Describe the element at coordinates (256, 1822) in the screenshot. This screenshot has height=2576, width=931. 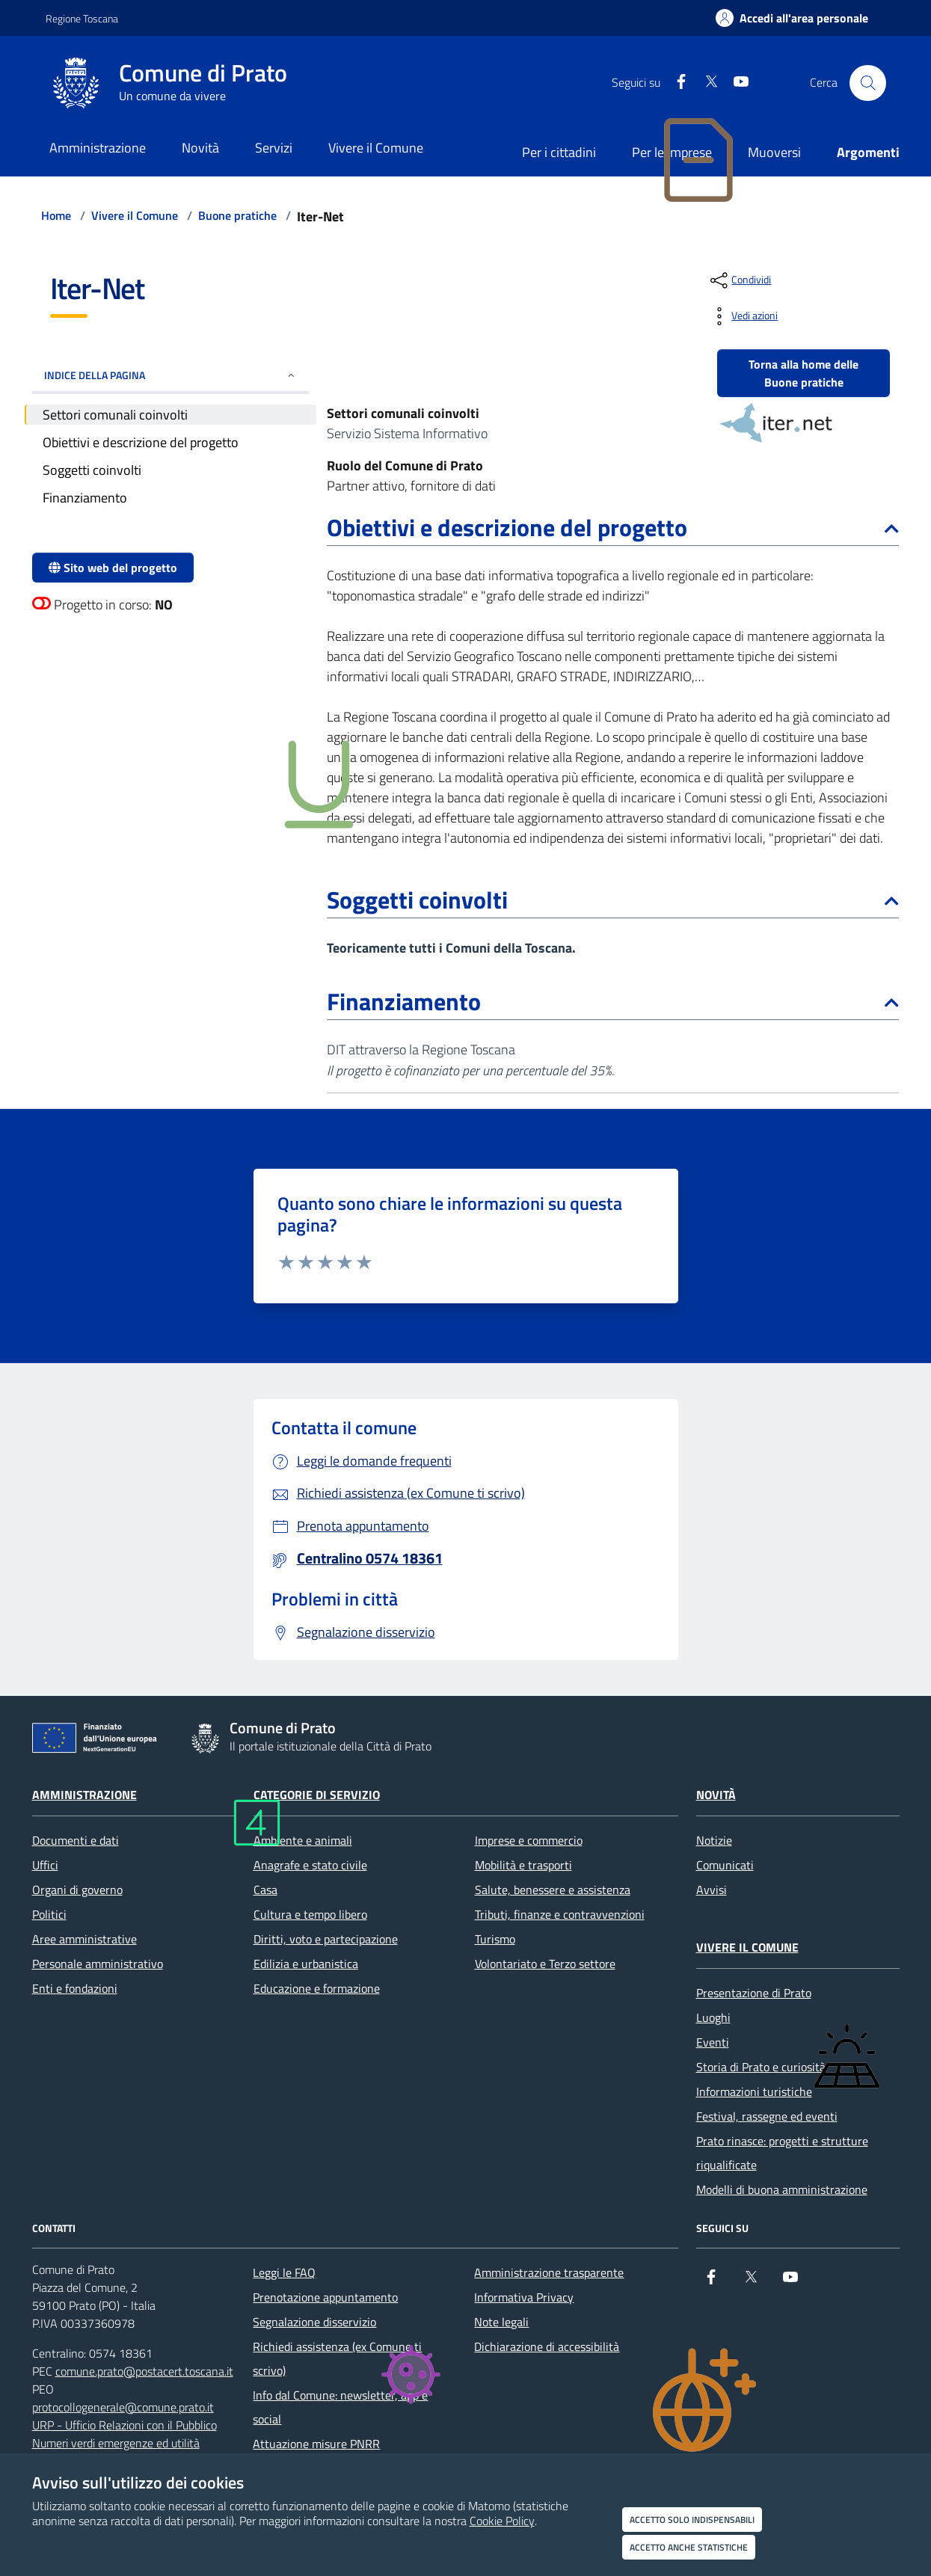
I see `select option number four` at that location.